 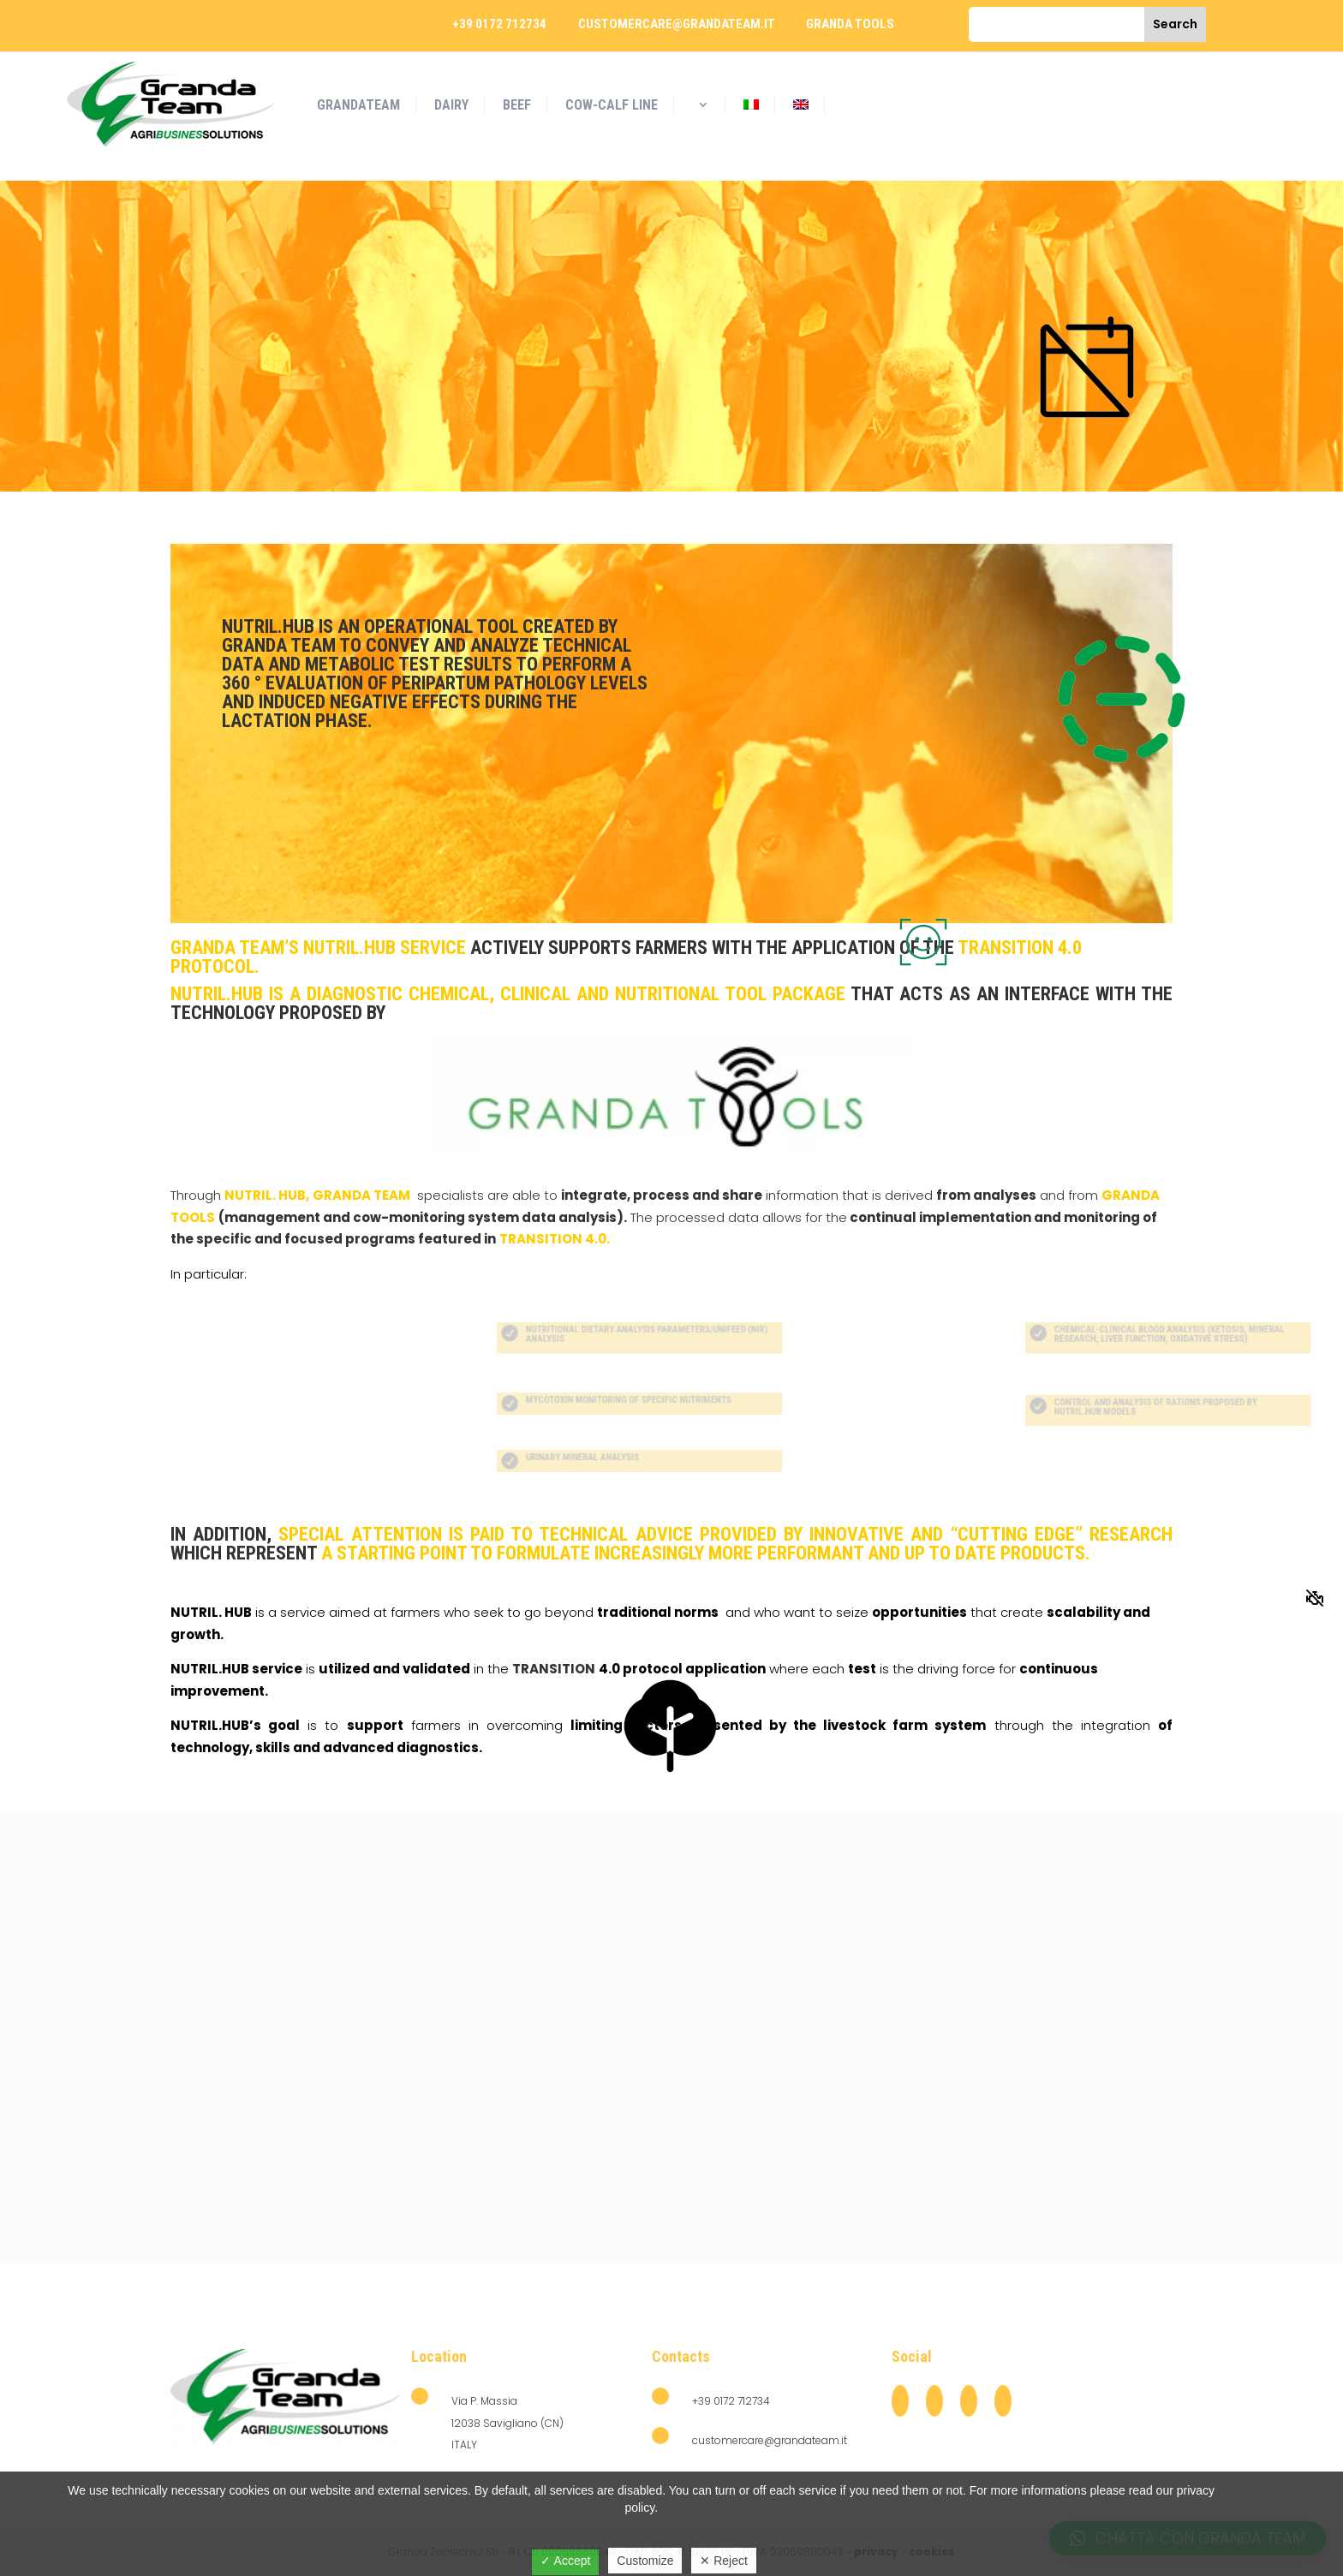 What do you see at coordinates (1315, 1598) in the screenshot?
I see `engine disabled or turned off` at bounding box center [1315, 1598].